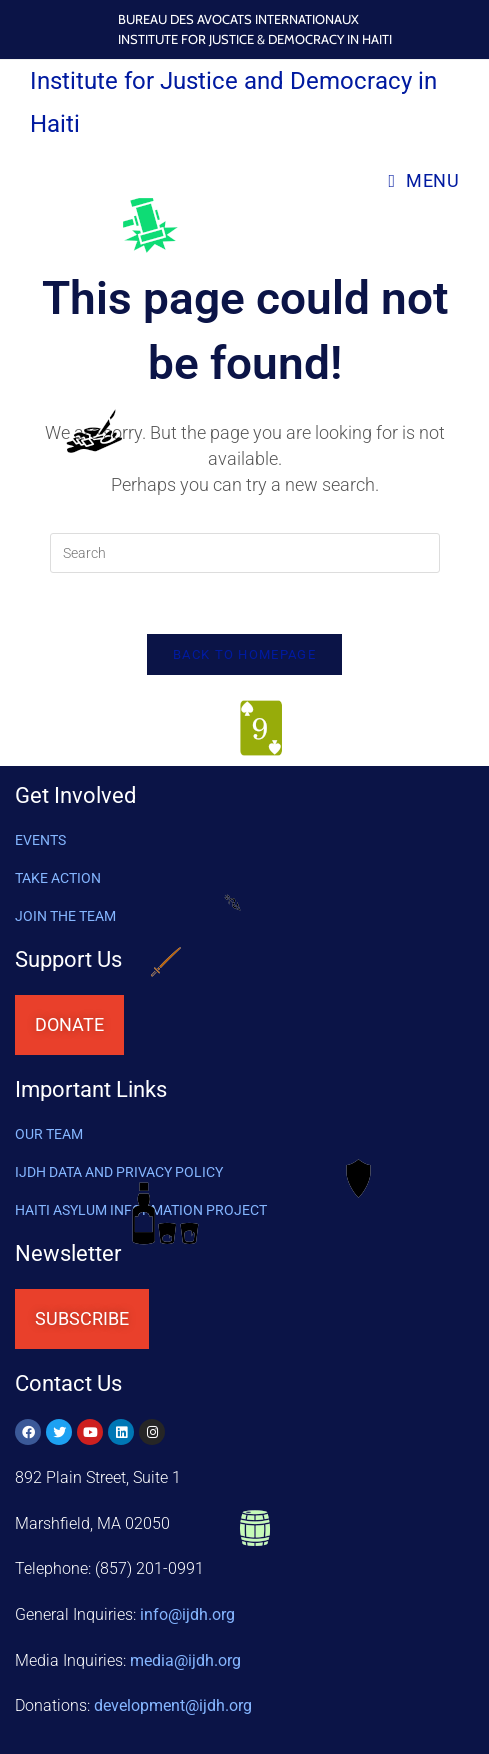  Describe the element at coordinates (261, 728) in the screenshot. I see `select the 9 of spades card` at that location.